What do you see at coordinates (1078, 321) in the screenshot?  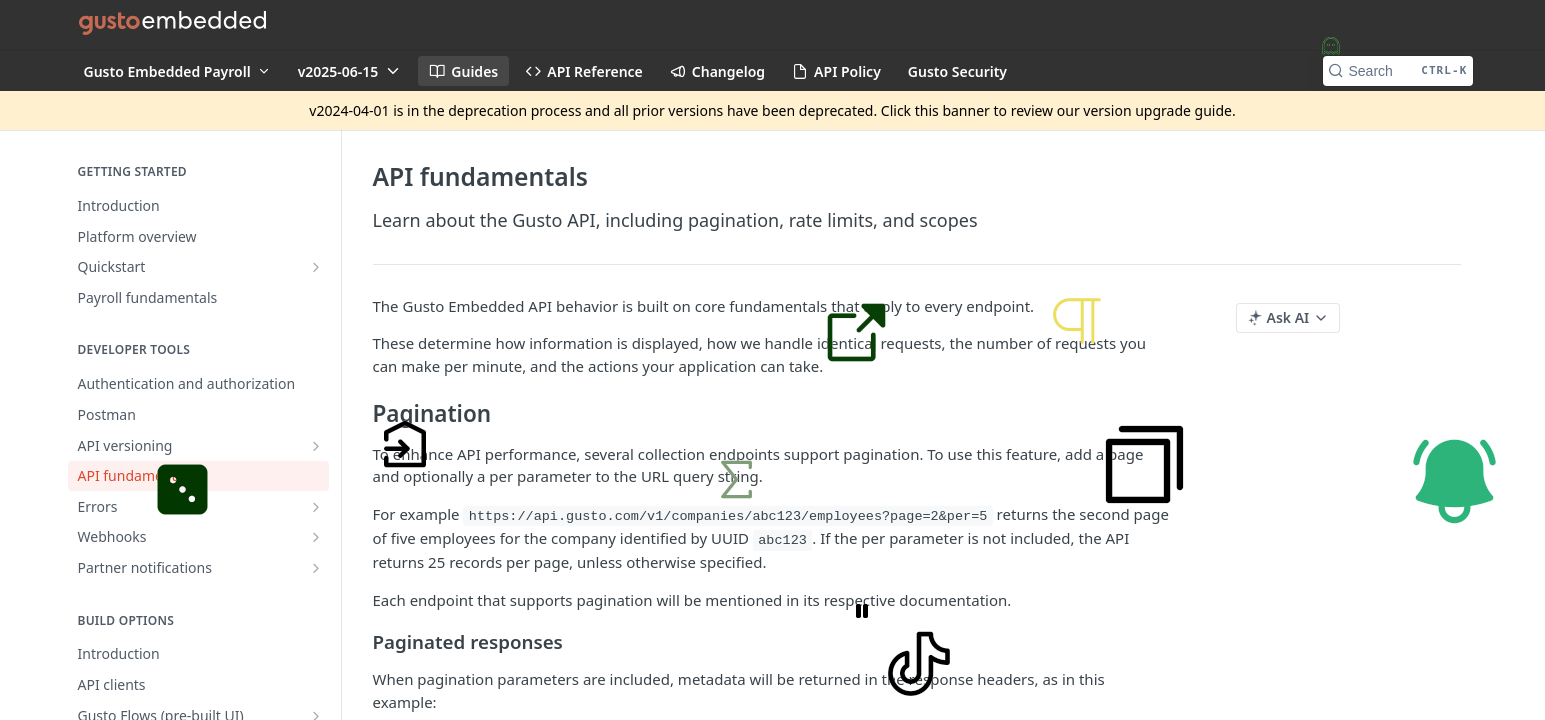 I see `toggle paragraph formatting` at bounding box center [1078, 321].